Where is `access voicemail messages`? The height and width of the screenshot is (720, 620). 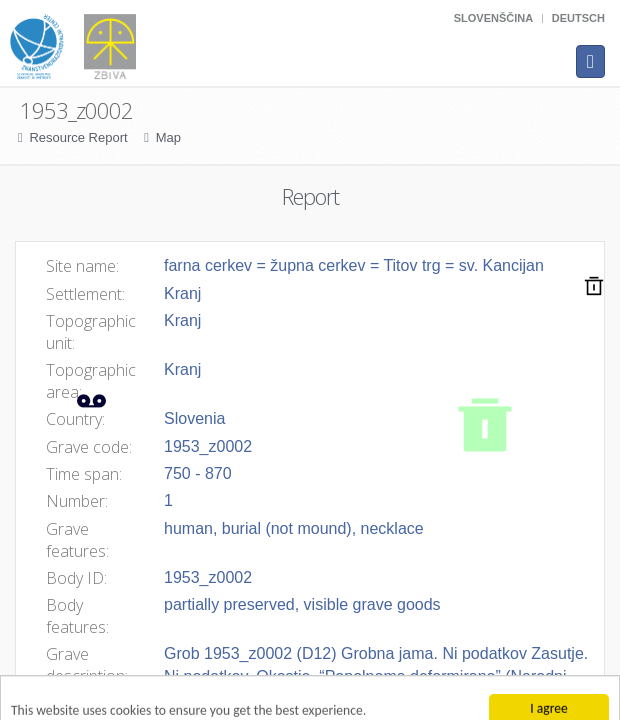
access voicemail messages is located at coordinates (91, 401).